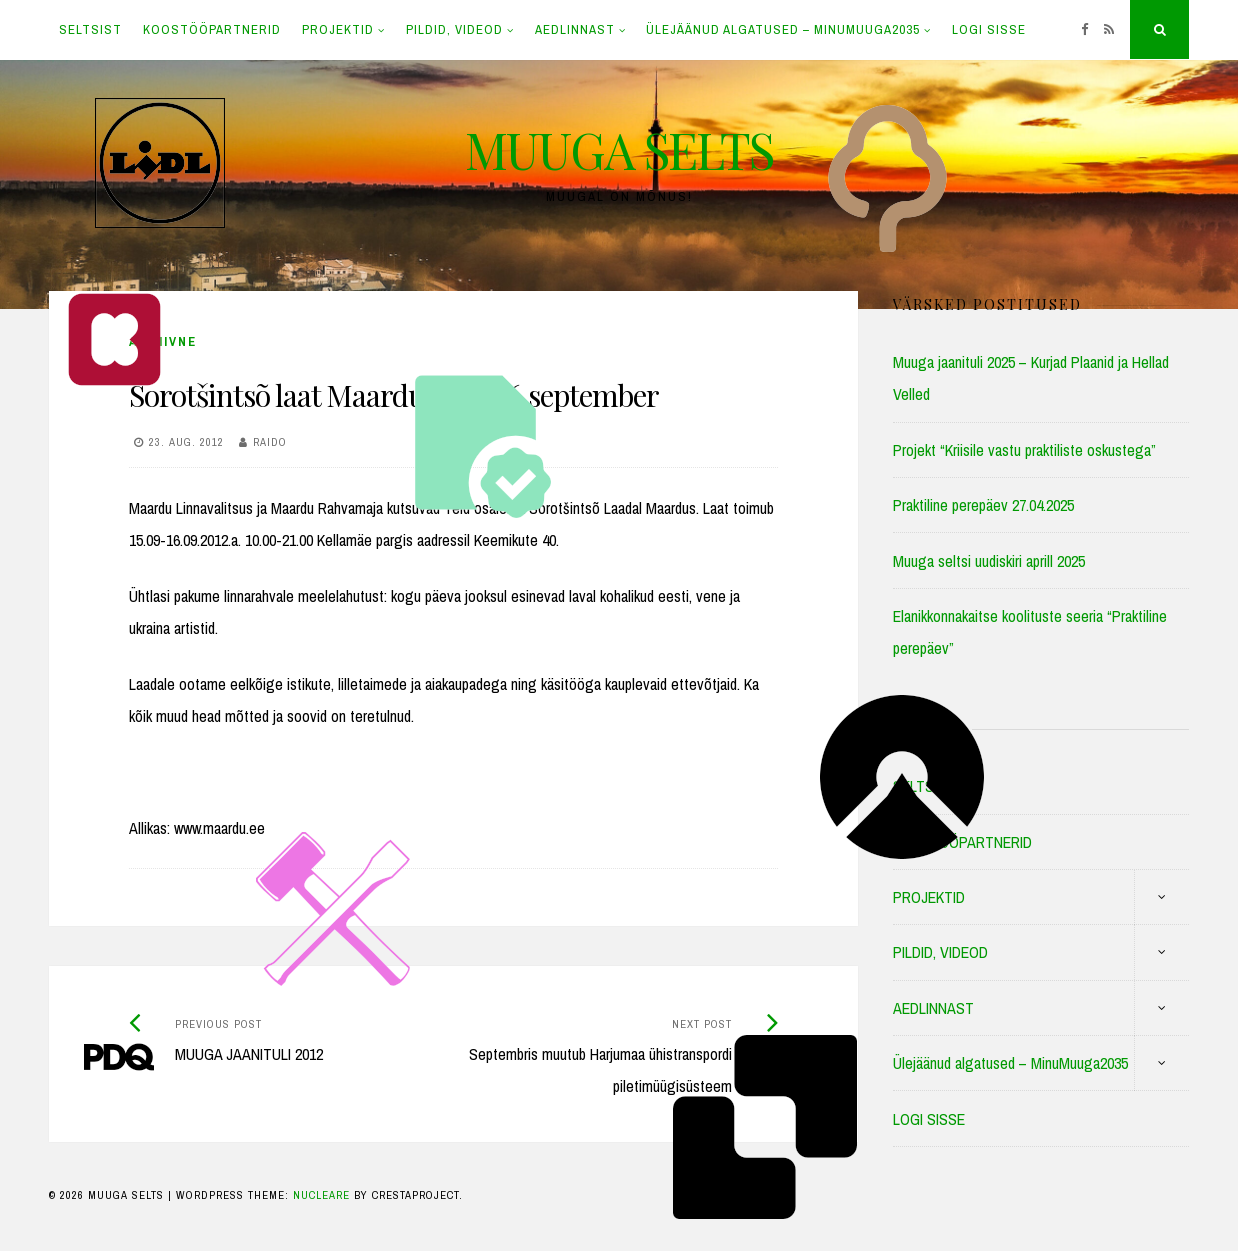 Image resolution: width=1238 pixels, height=1251 pixels. Describe the element at coordinates (902, 777) in the screenshot. I see `open the komoot app` at that location.